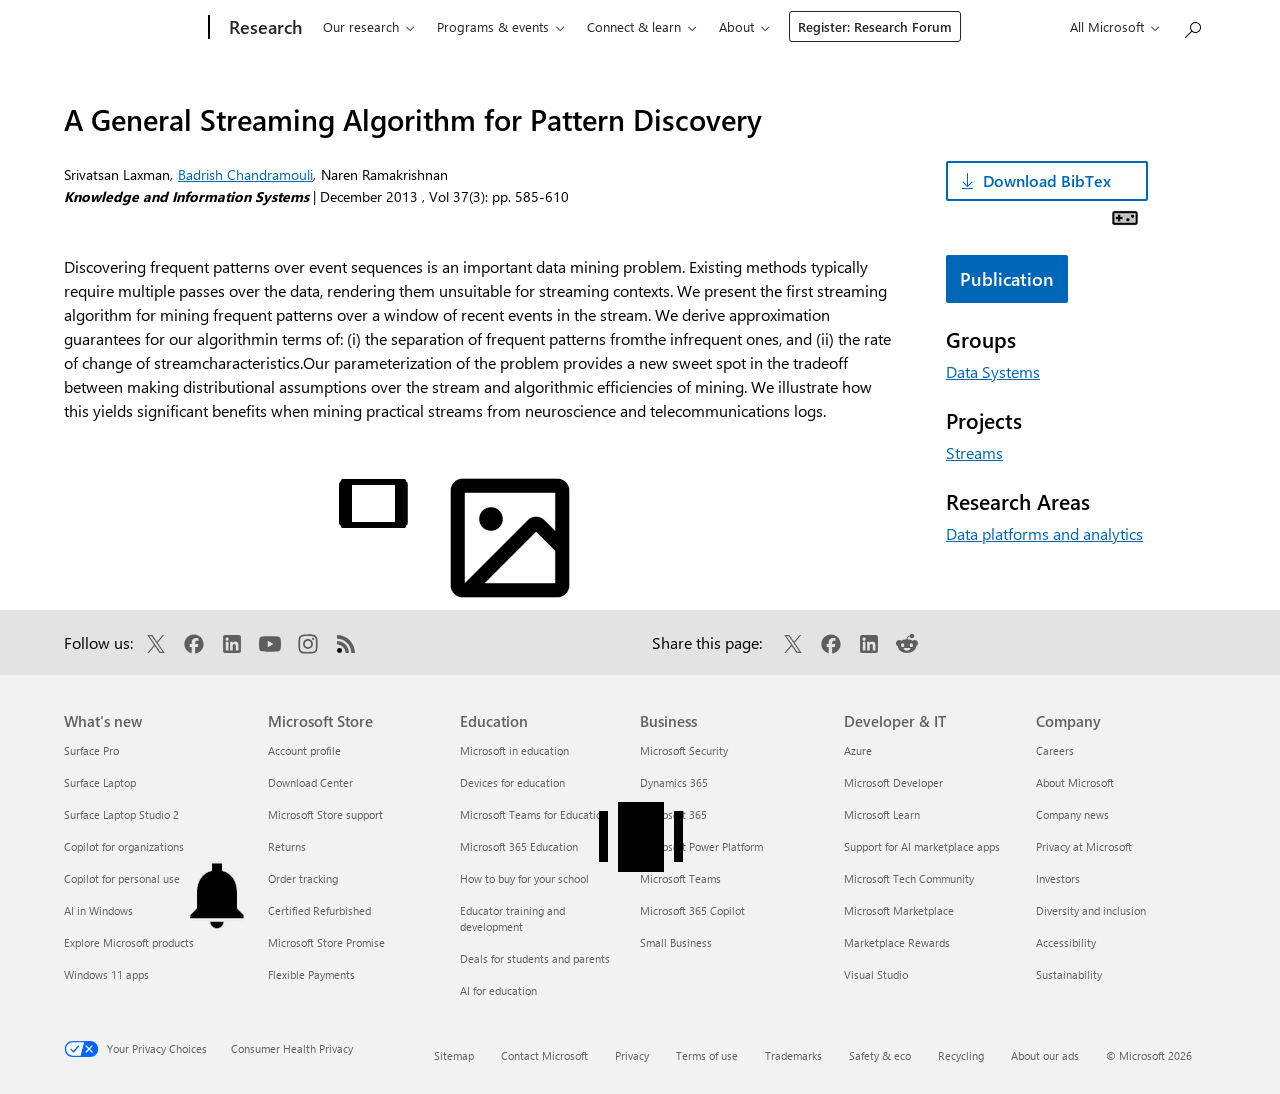 The height and width of the screenshot is (1094, 1280). What do you see at coordinates (641, 839) in the screenshot?
I see `view stories or vertical content feed` at bounding box center [641, 839].